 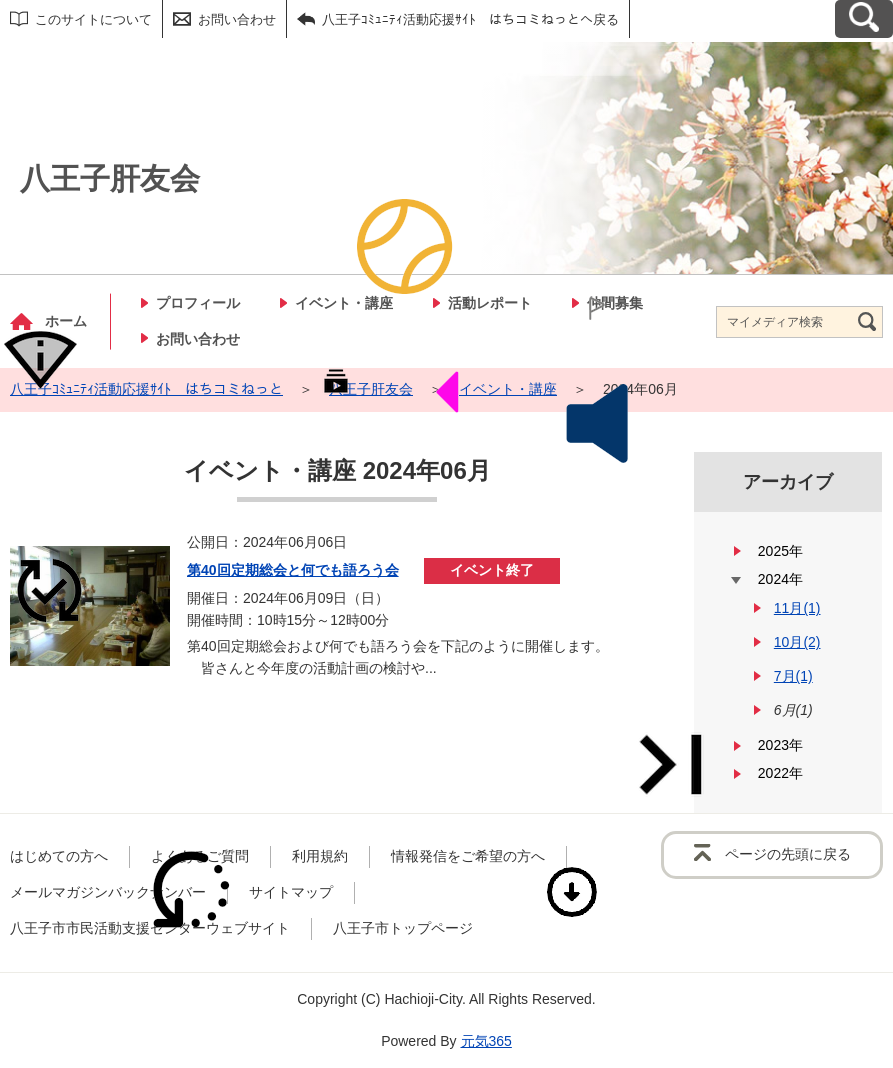 I want to click on navigate back to the previous screen, so click(x=447, y=392).